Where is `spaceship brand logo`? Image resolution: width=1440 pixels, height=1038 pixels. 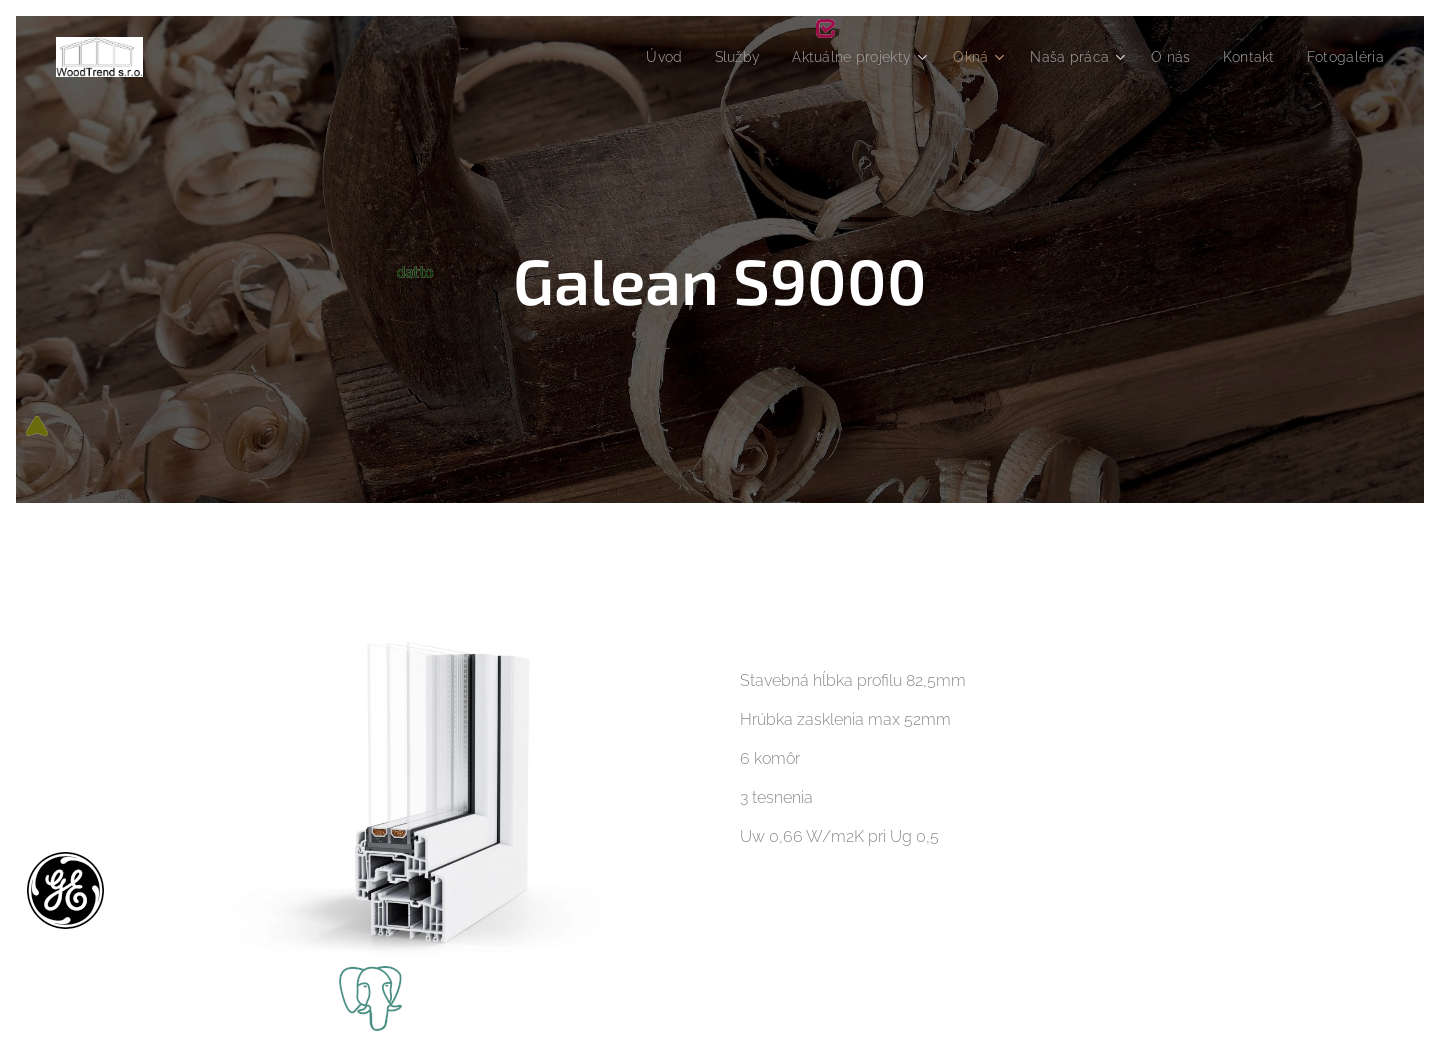 spaceship brand logo is located at coordinates (37, 426).